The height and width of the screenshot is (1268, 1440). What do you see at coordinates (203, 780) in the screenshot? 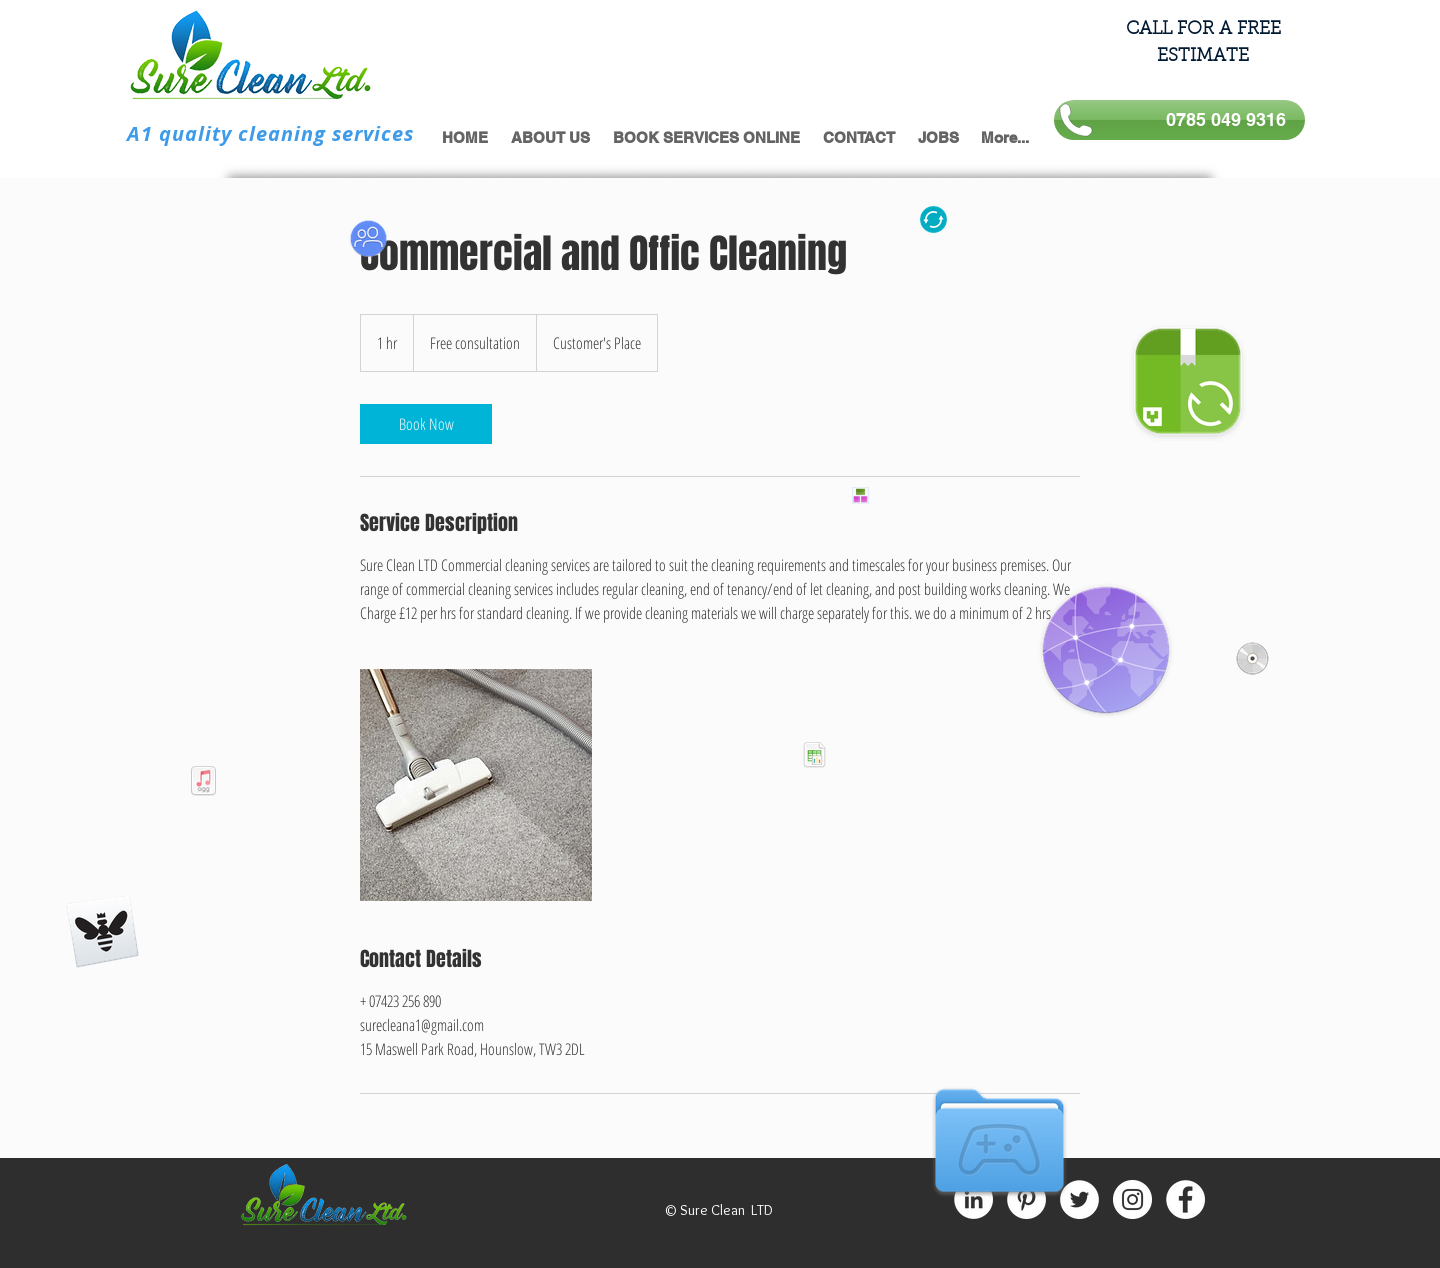
I see `an ogg vorbis audio file` at bounding box center [203, 780].